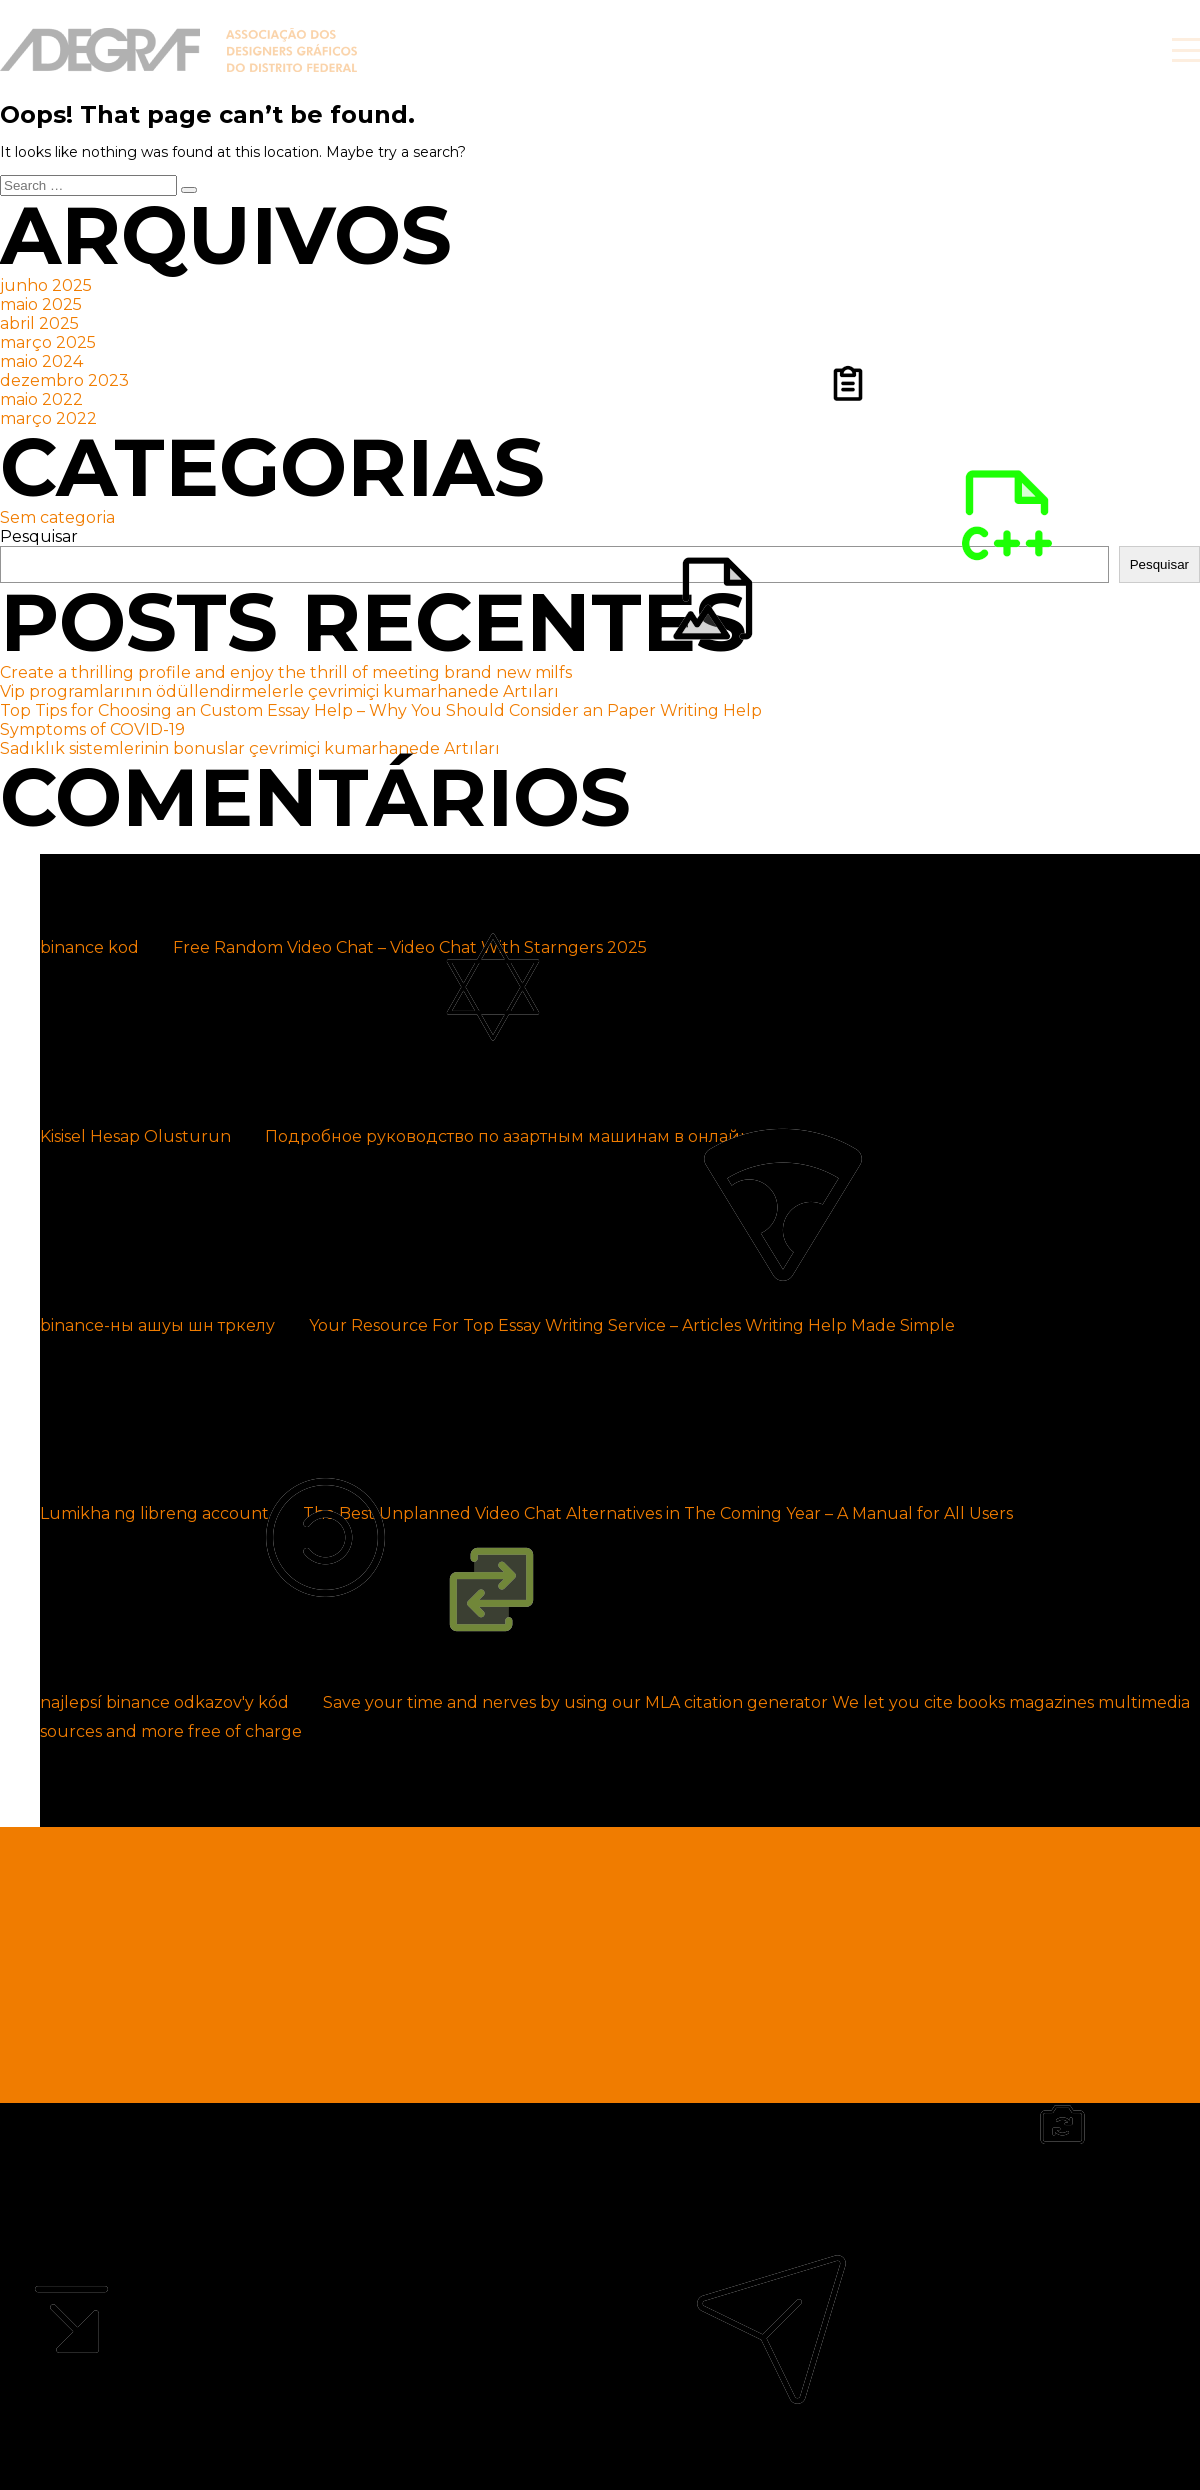 This screenshot has width=1200, height=2490. What do you see at coordinates (1007, 519) in the screenshot?
I see `a C++ source code file` at bounding box center [1007, 519].